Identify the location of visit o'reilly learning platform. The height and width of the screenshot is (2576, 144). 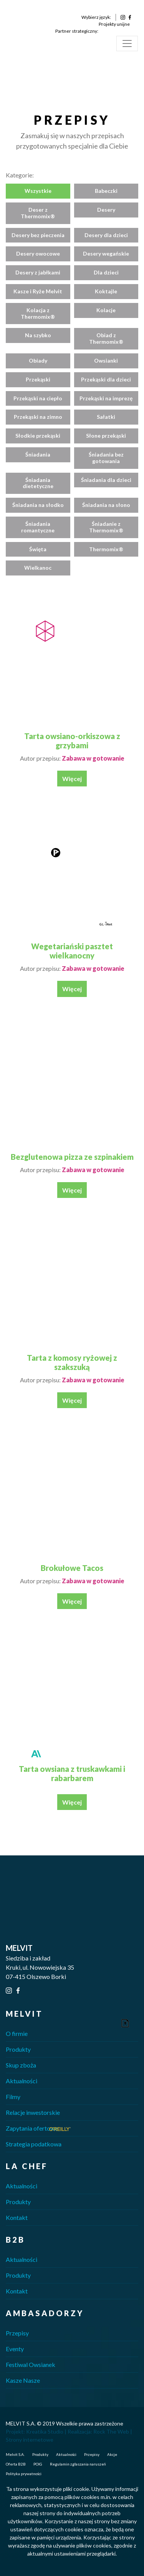
(60, 2129).